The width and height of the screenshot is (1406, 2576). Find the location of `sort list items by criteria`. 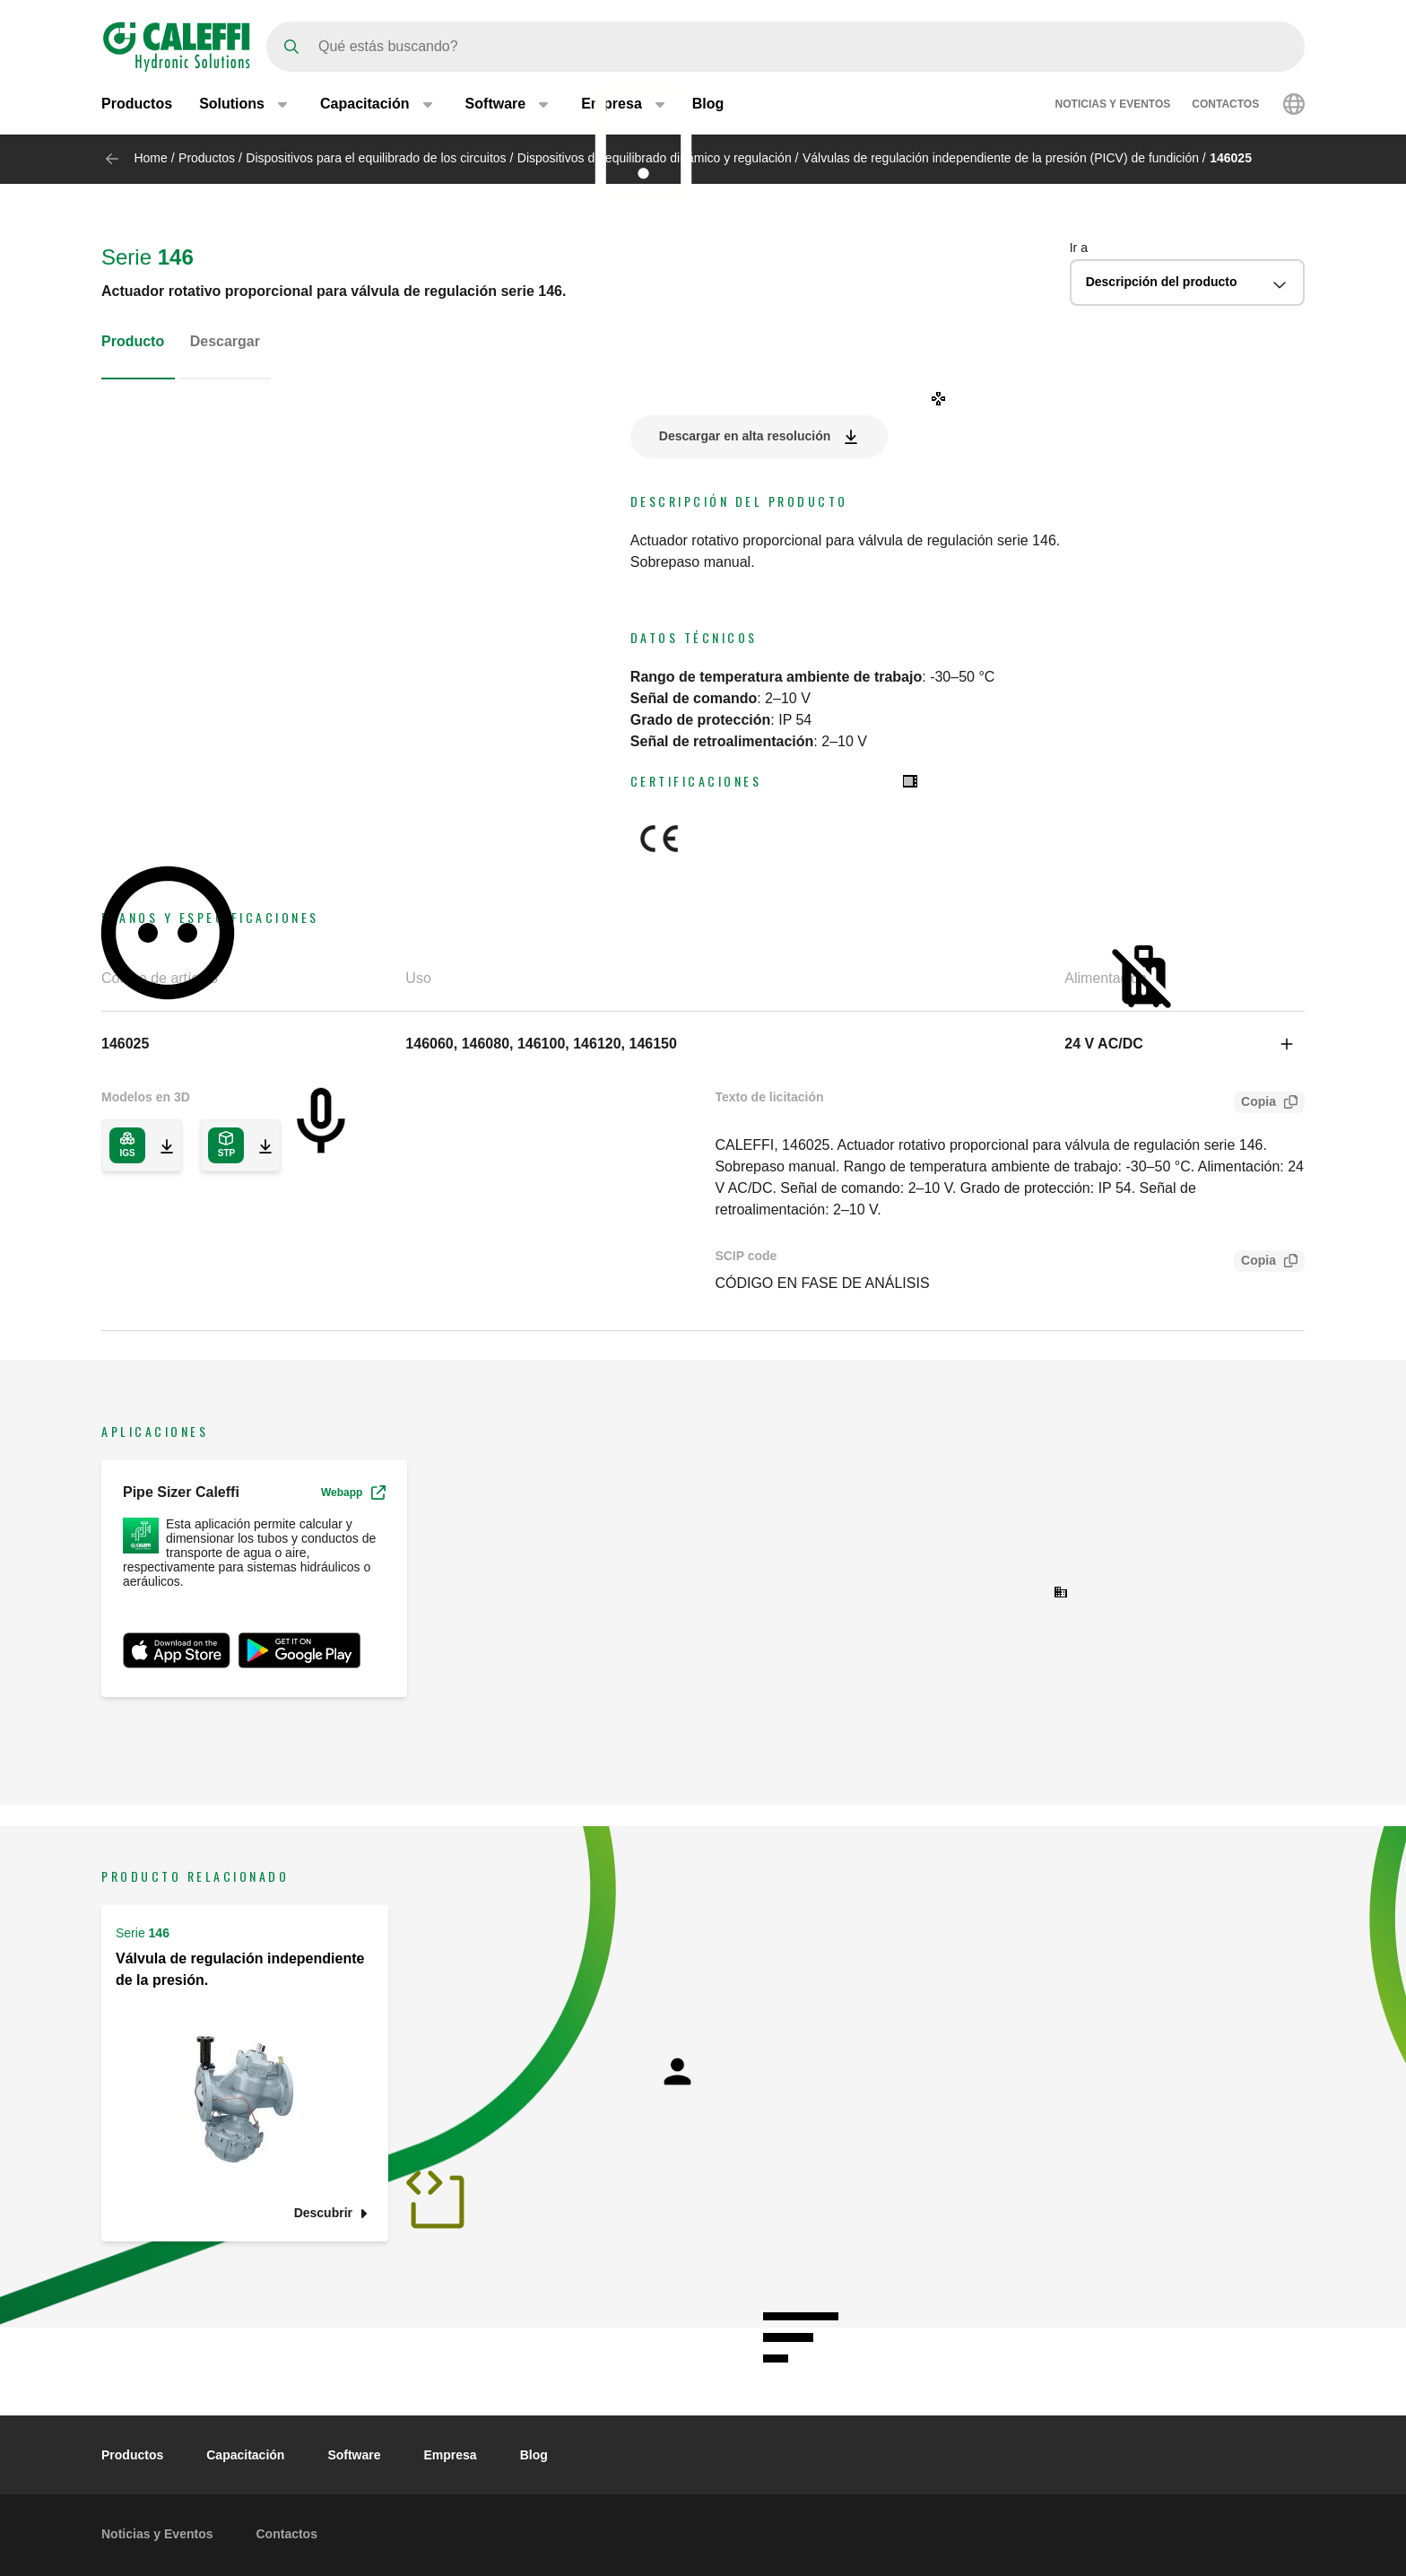

sort list items by criteria is located at coordinates (801, 2337).